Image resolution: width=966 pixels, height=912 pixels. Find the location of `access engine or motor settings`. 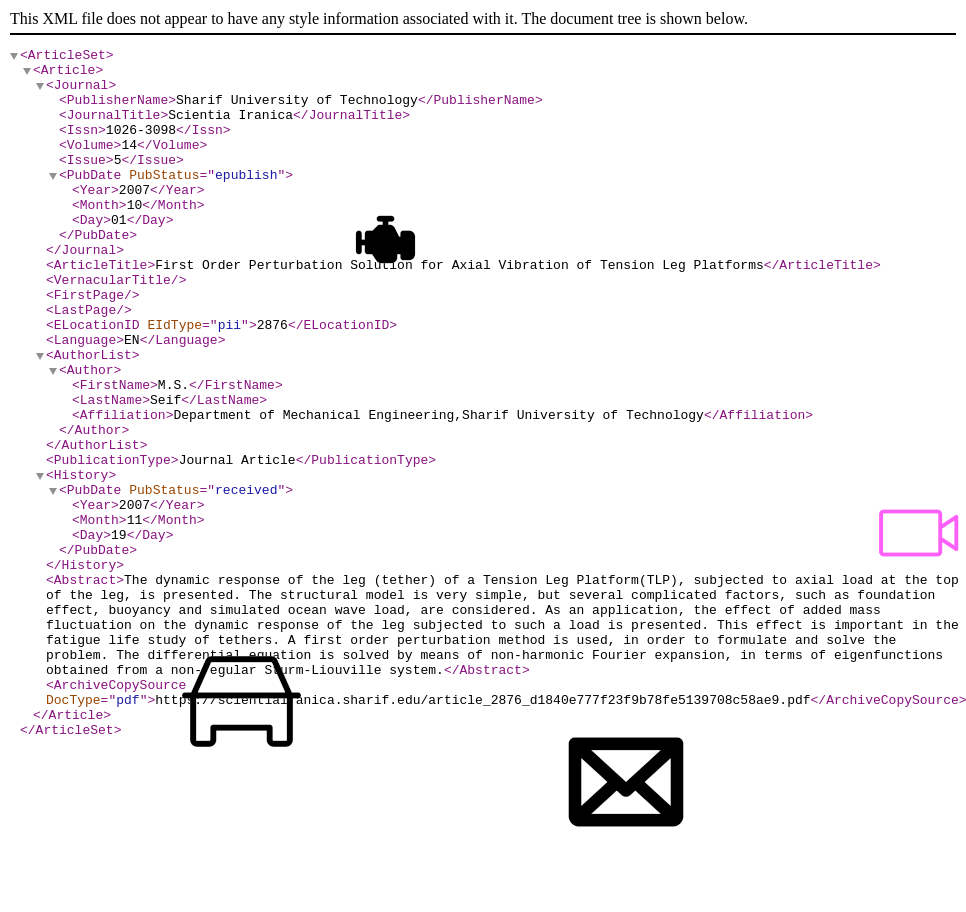

access engine or motor settings is located at coordinates (385, 239).